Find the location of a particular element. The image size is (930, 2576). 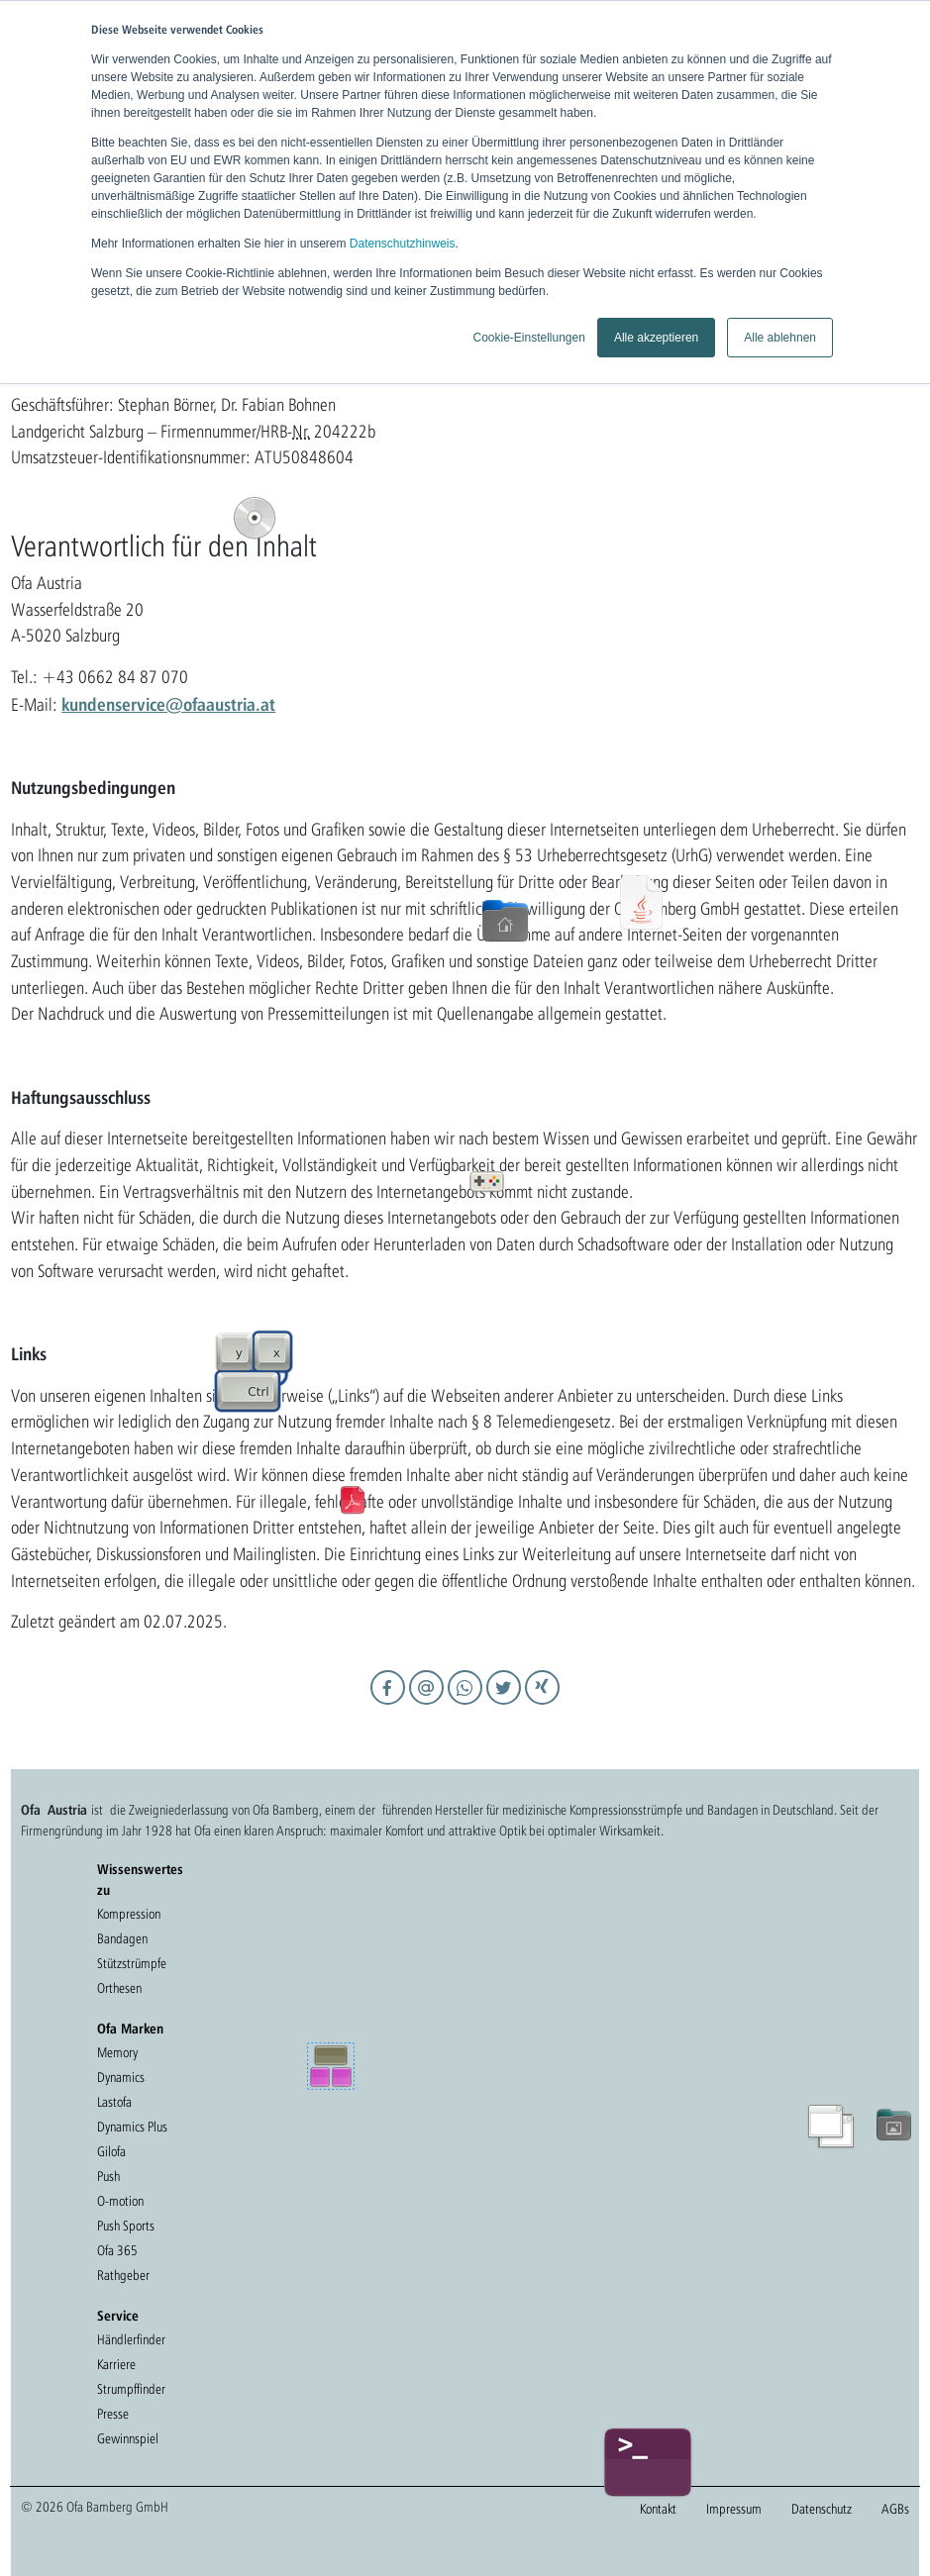

select all items in the current view is located at coordinates (331, 2066).